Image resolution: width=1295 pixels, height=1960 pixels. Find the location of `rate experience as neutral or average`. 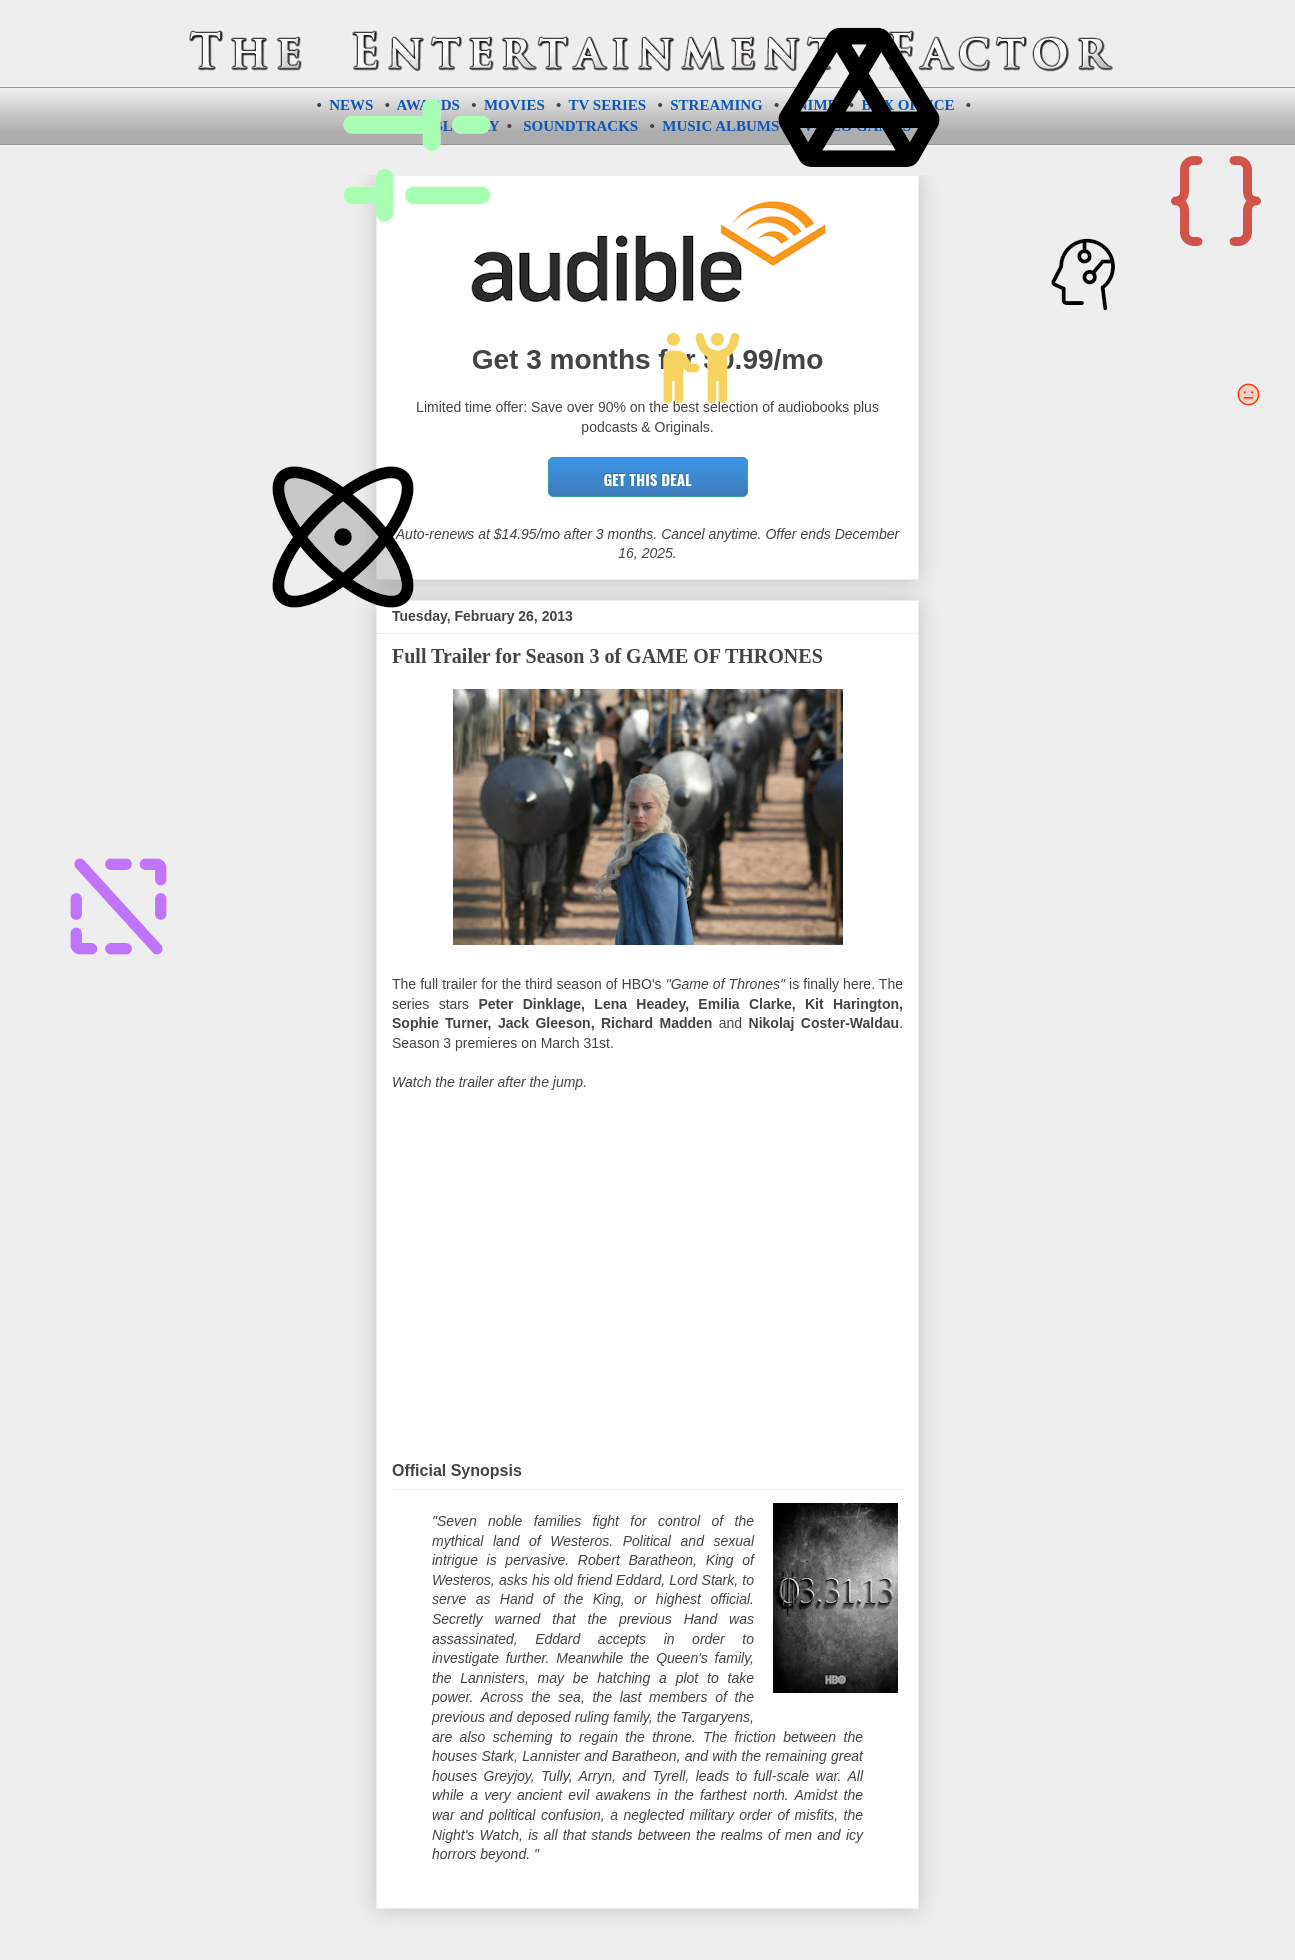

rate experience as neutral or average is located at coordinates (1248, 394).